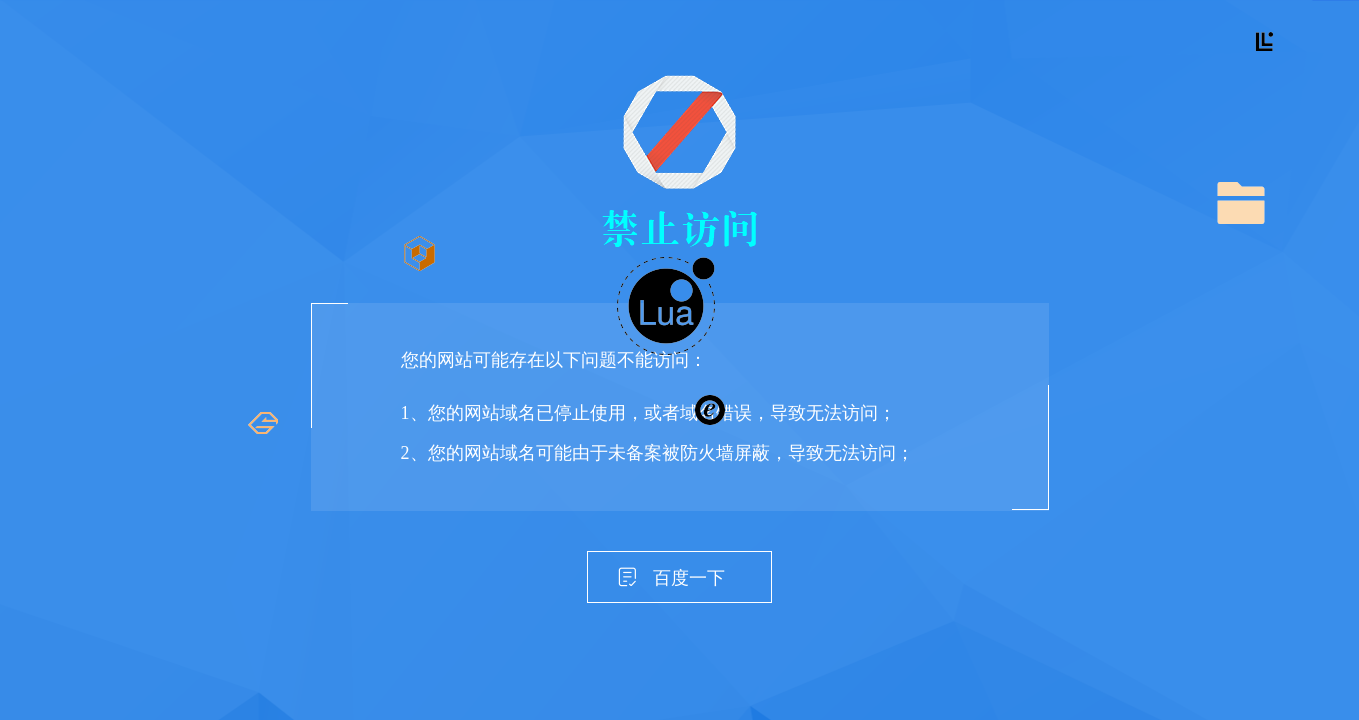  I want to click on trusted shops certification badge indicating verified seller status, so click(710, 410).